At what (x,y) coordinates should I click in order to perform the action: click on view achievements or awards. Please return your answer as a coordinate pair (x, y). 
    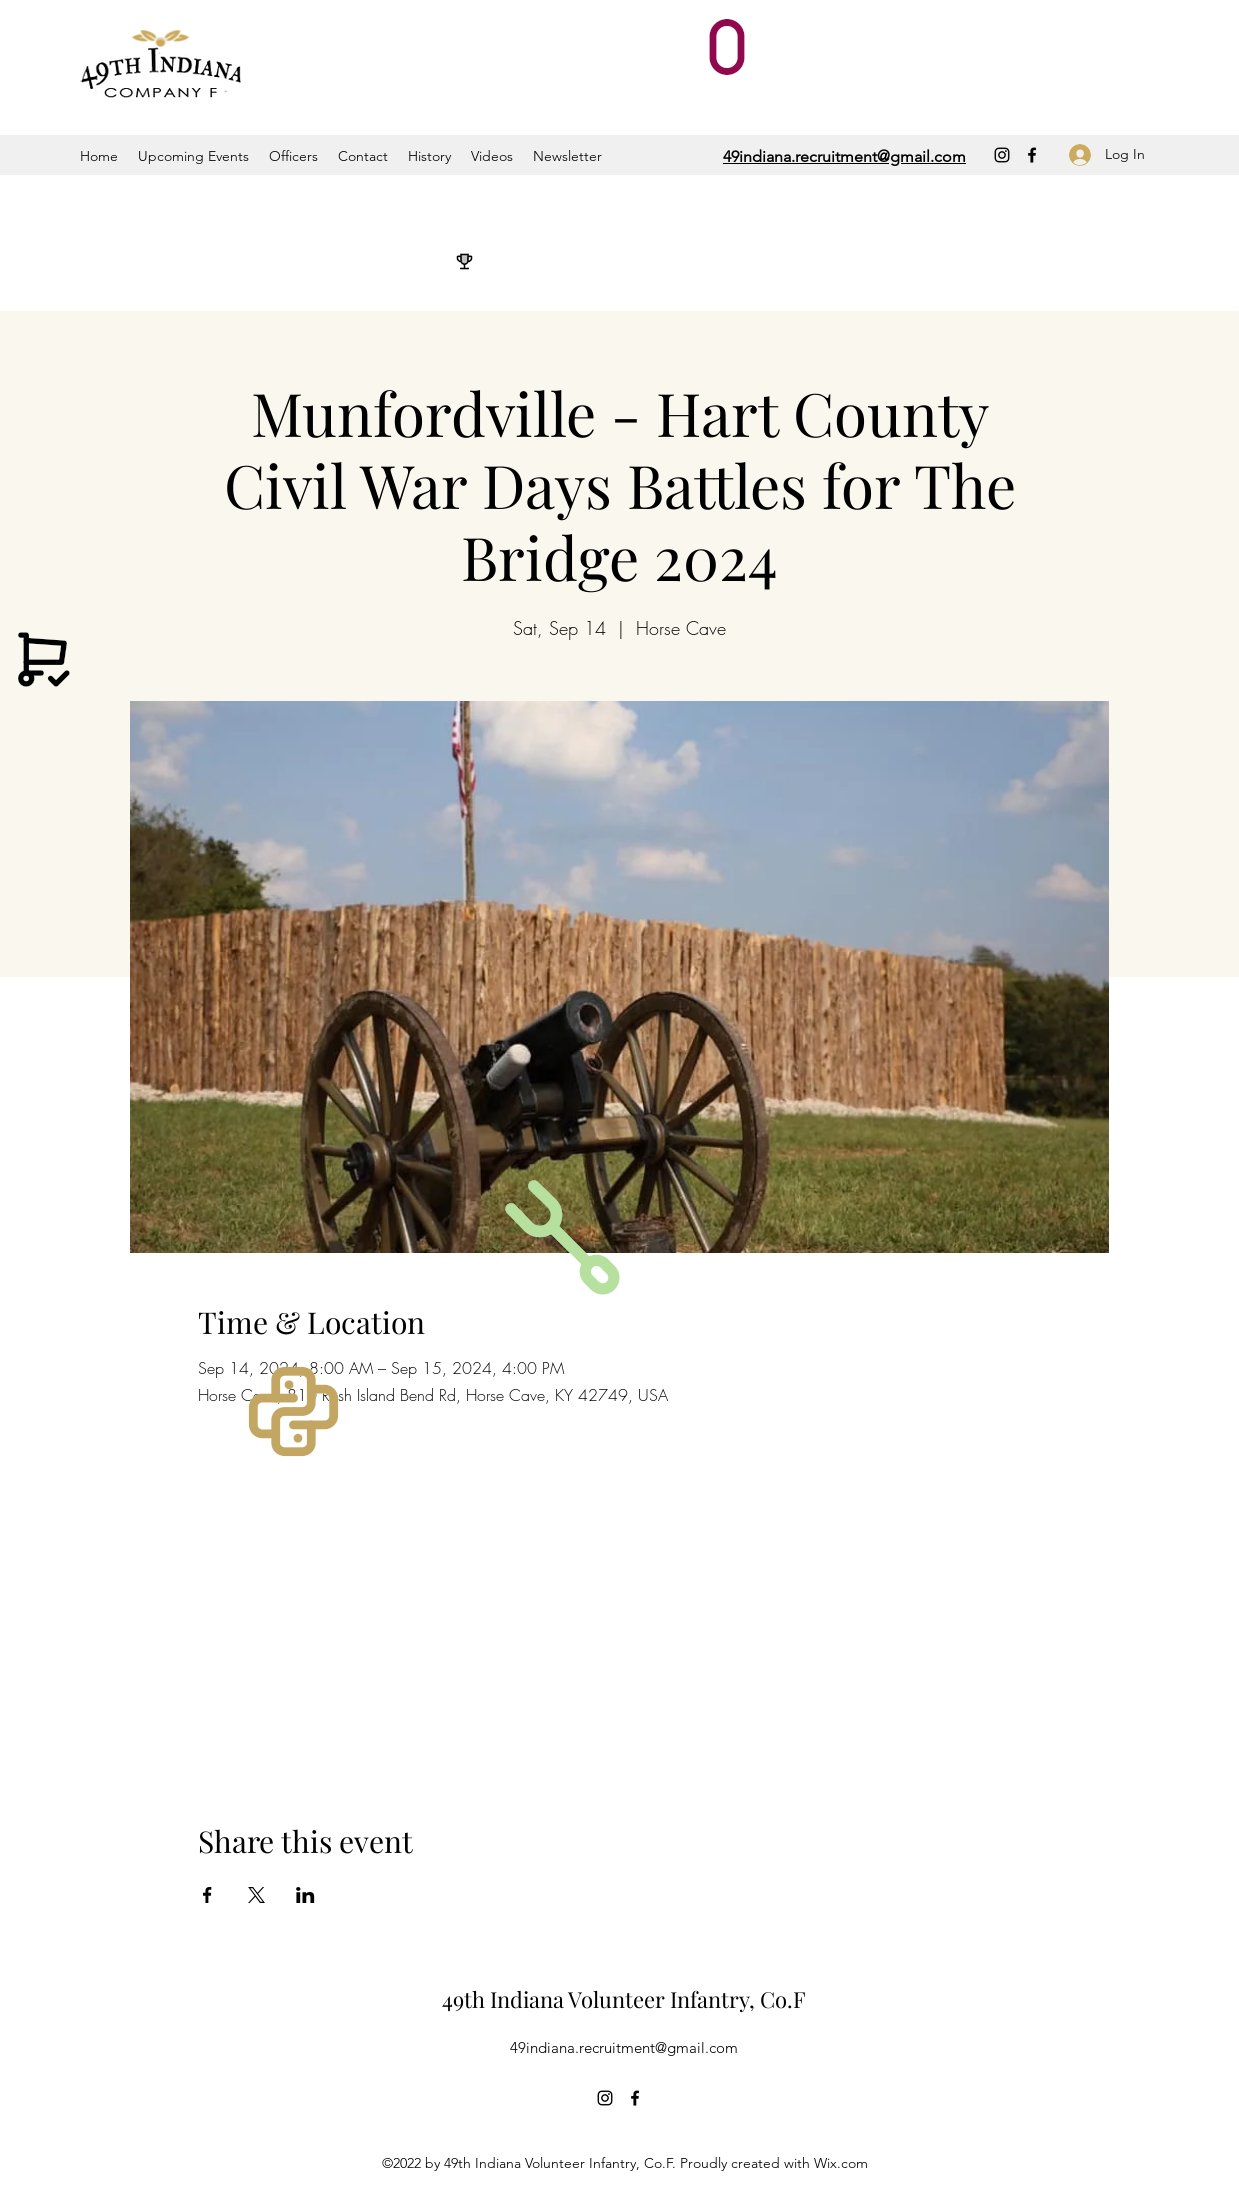
    Looking at the image, I should click on (464, 261).